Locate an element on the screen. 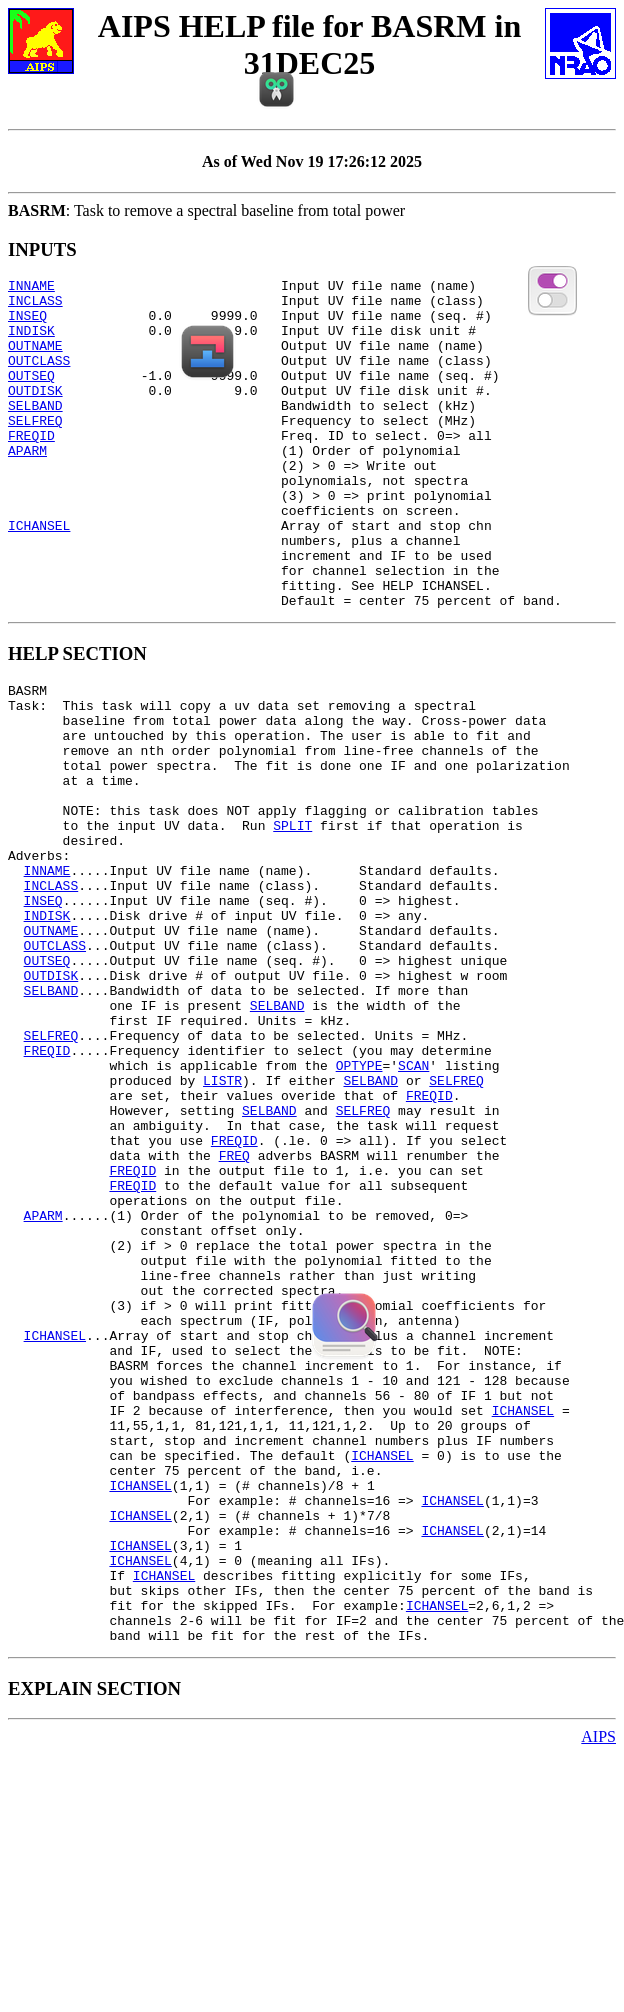 Image resolution: width=624 pixels, height=2012 pixels. open share preview app is located at coordinates (344, 1325).